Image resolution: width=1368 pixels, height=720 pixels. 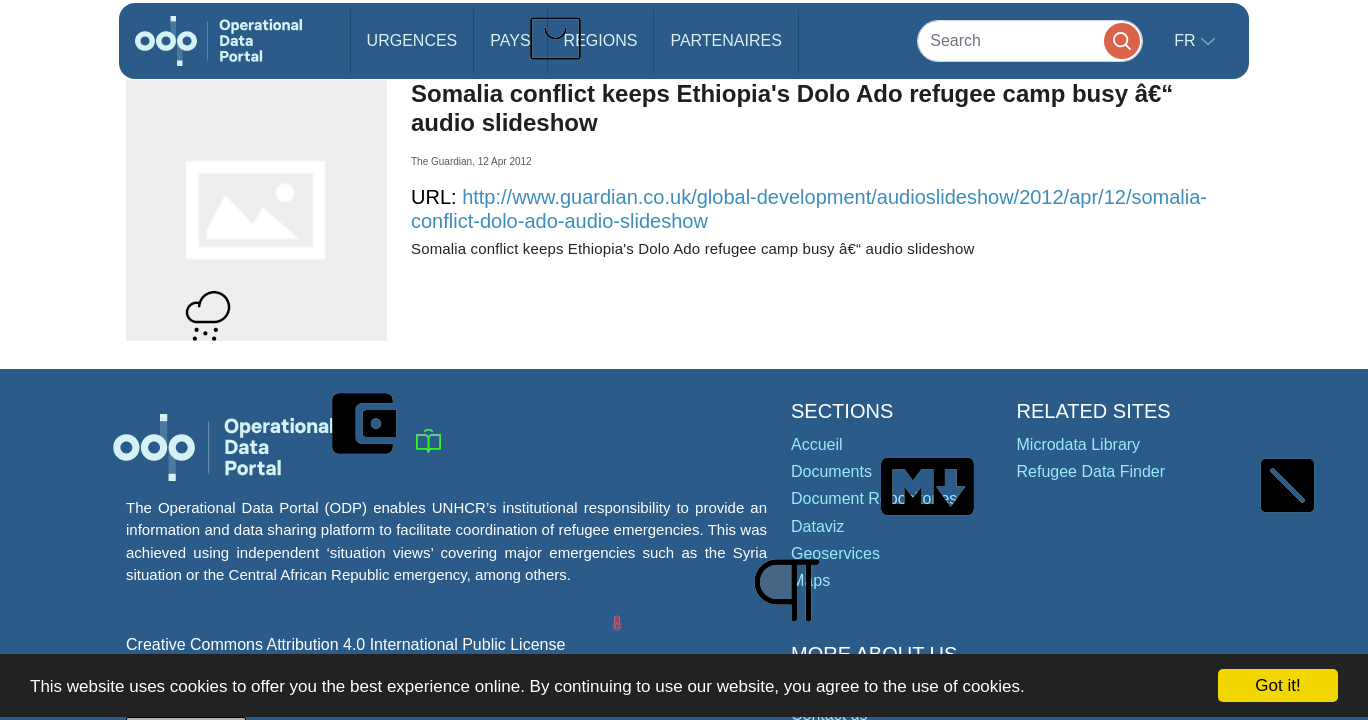 I want to click on indicates snowy weather conditions, so click(x=208, y=315).